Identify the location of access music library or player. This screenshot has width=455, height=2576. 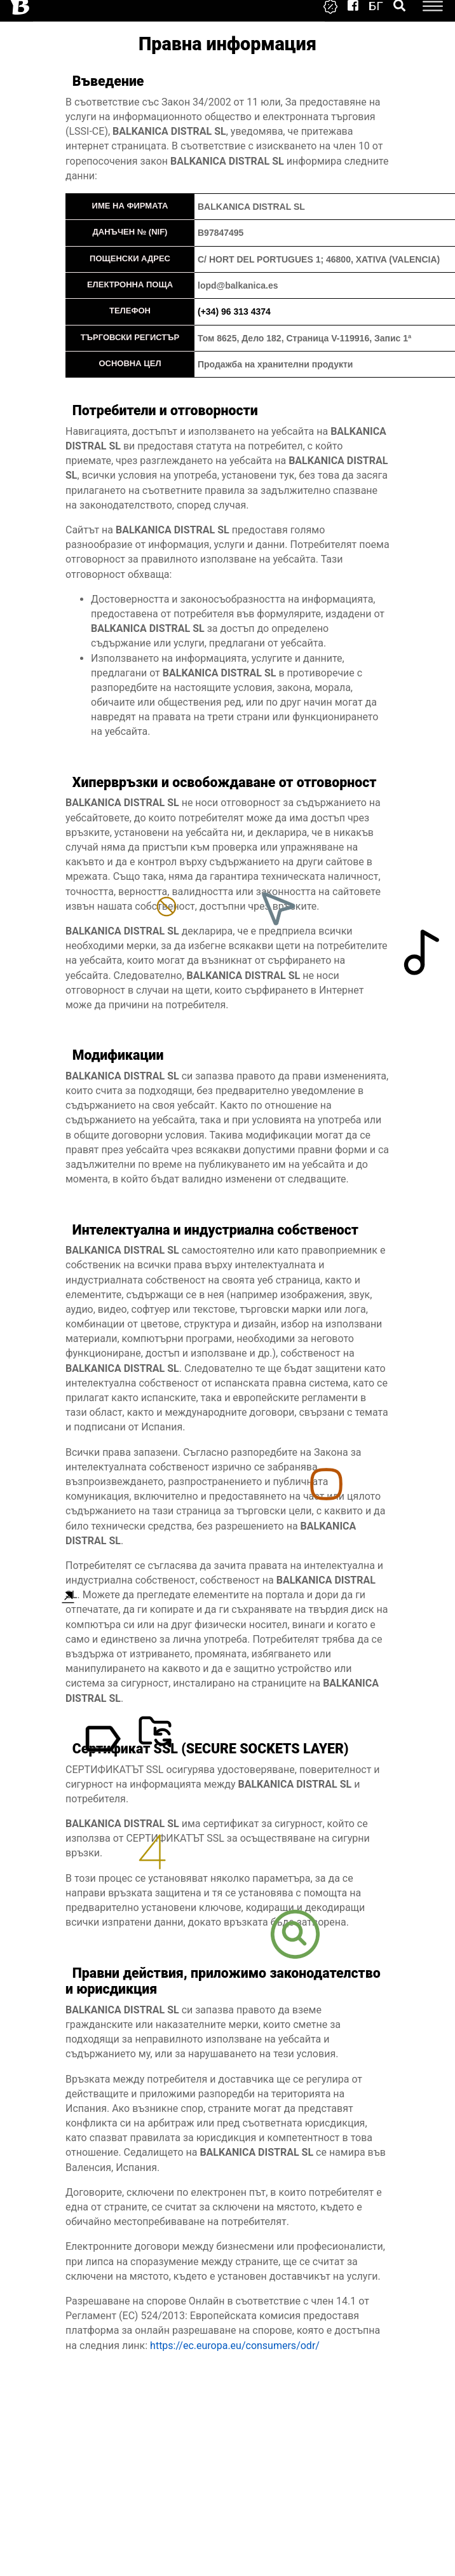
(423, 952).